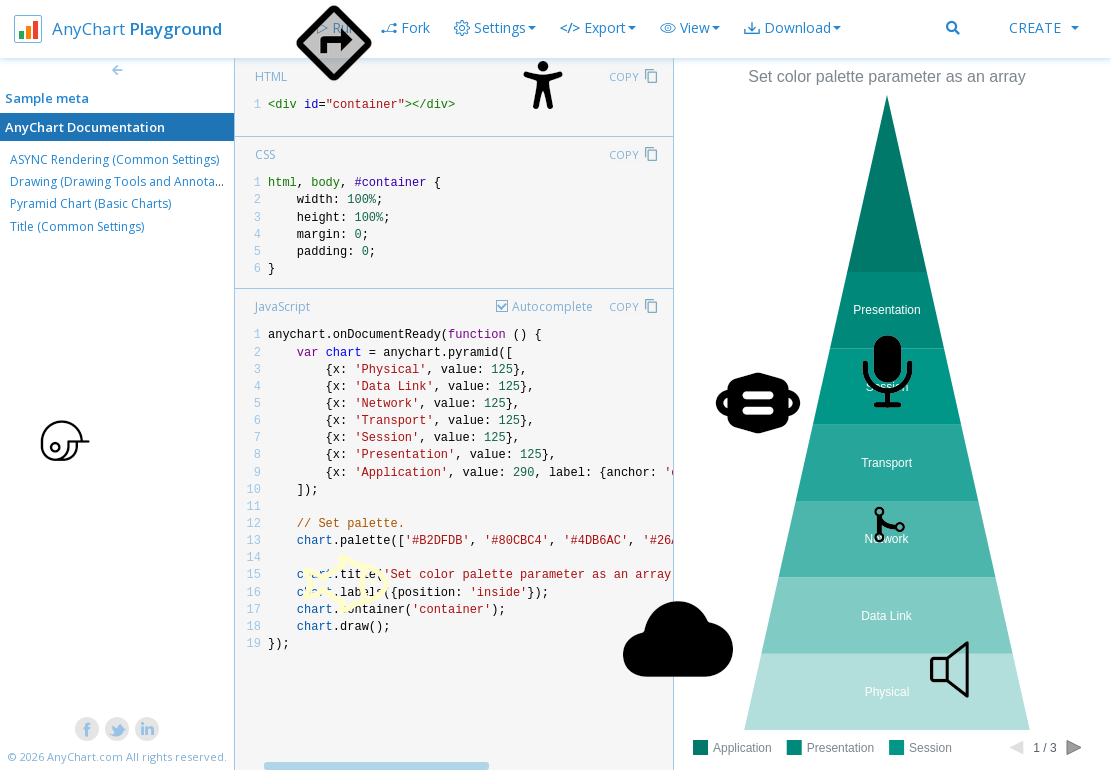  I want to click on mute audio or sound disabled, so click(960, 669).